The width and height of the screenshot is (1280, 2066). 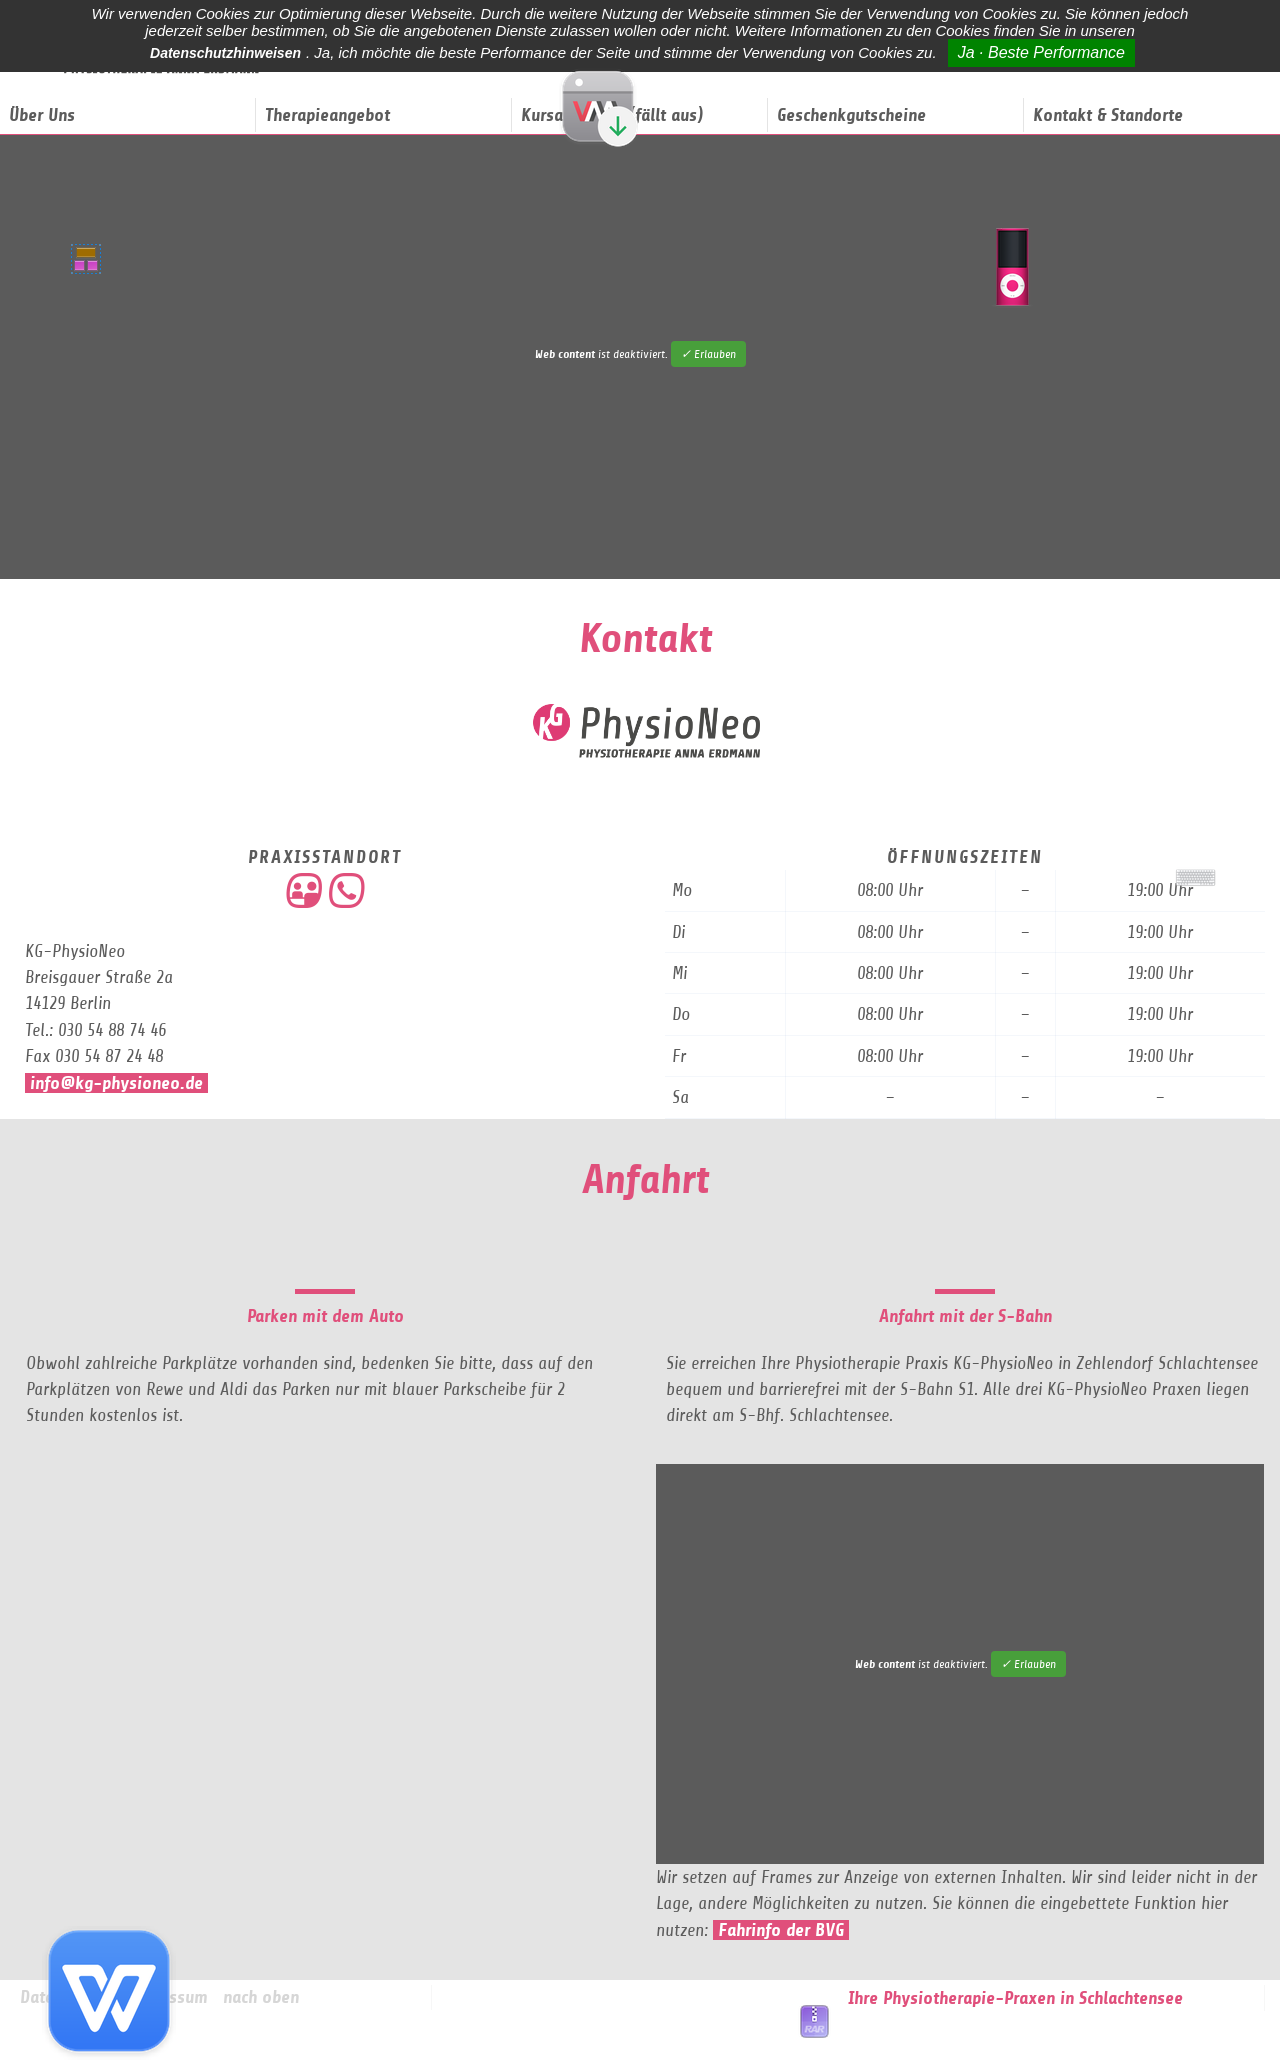 I want to click on iPod nano device in pink, so click(x=1012, y=268).